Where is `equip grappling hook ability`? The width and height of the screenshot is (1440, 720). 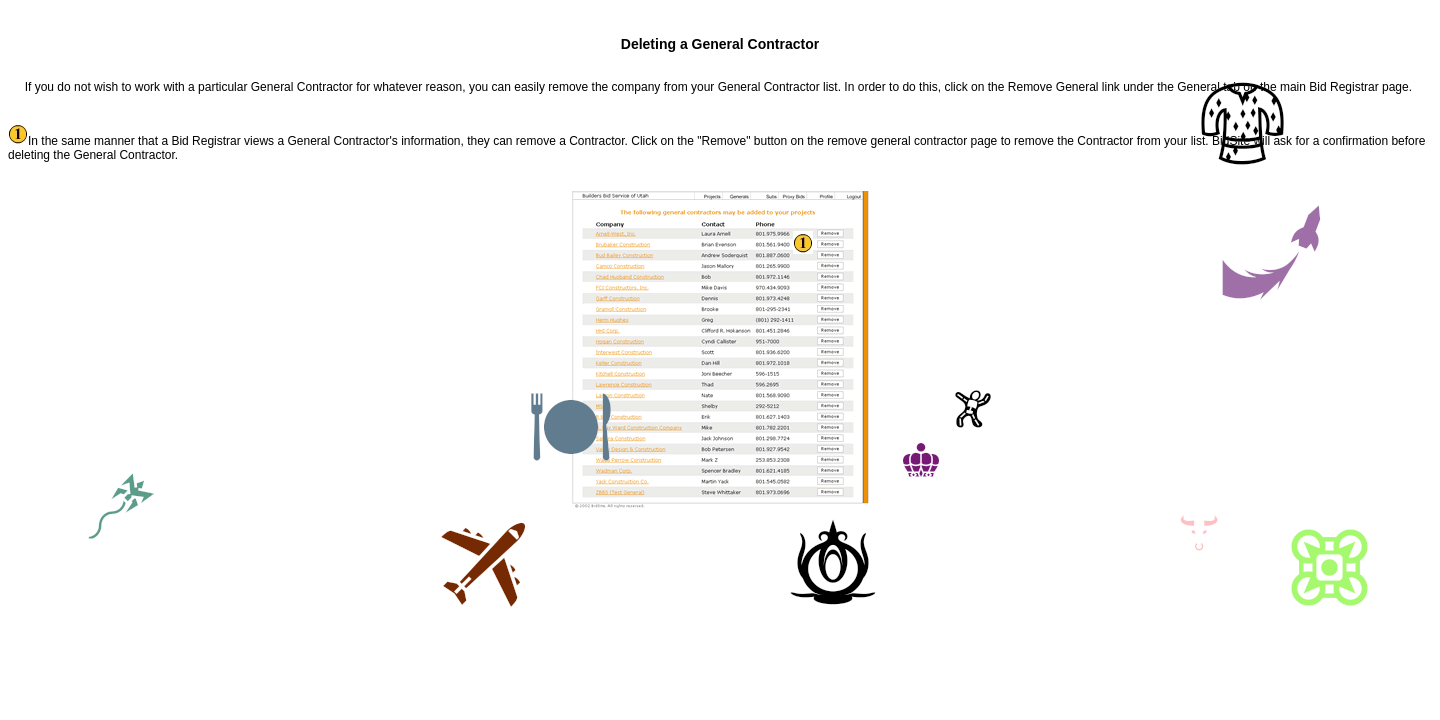 equip grappling hook ability is located at coordinates (121, 505).